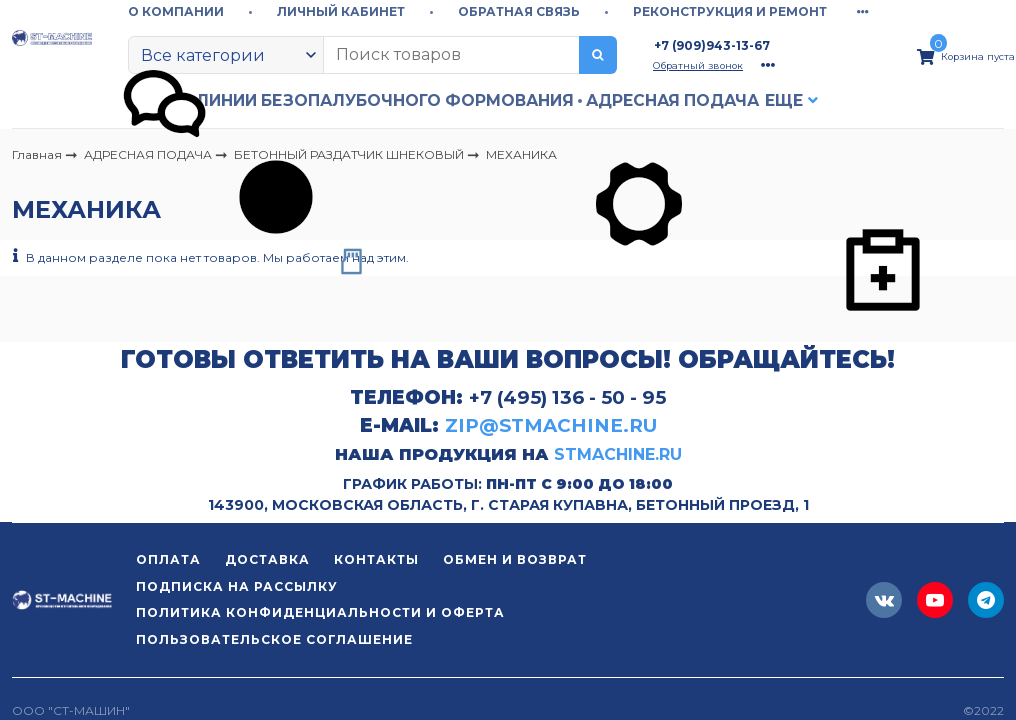 The image size is (1016, 720). What do you see at coordinates (883, 270) in the screenshot?
I see `view medical records or health dossier` at bounding box center [883, 270].